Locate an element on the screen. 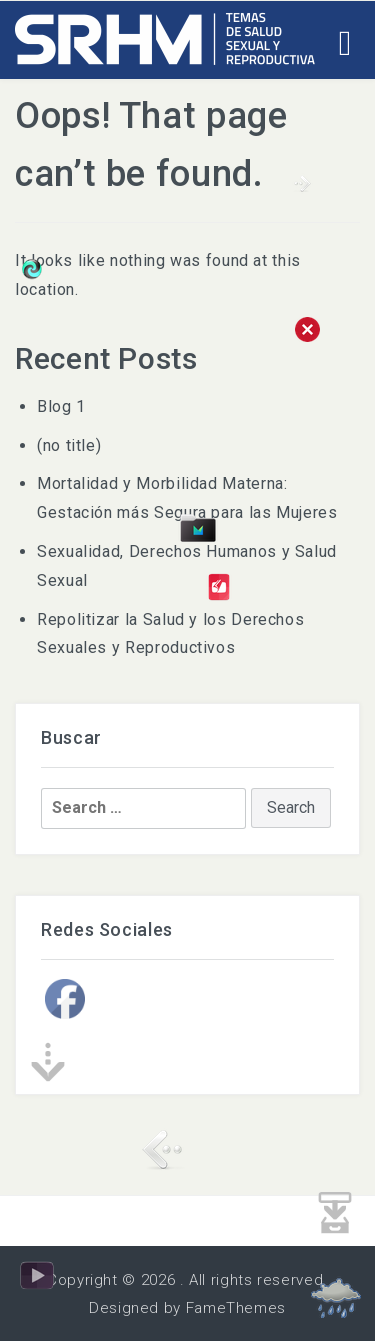 The width and height of the screenshot is (375, 1341). open jetbrains mps project folder is located at coordinates (198, 529).